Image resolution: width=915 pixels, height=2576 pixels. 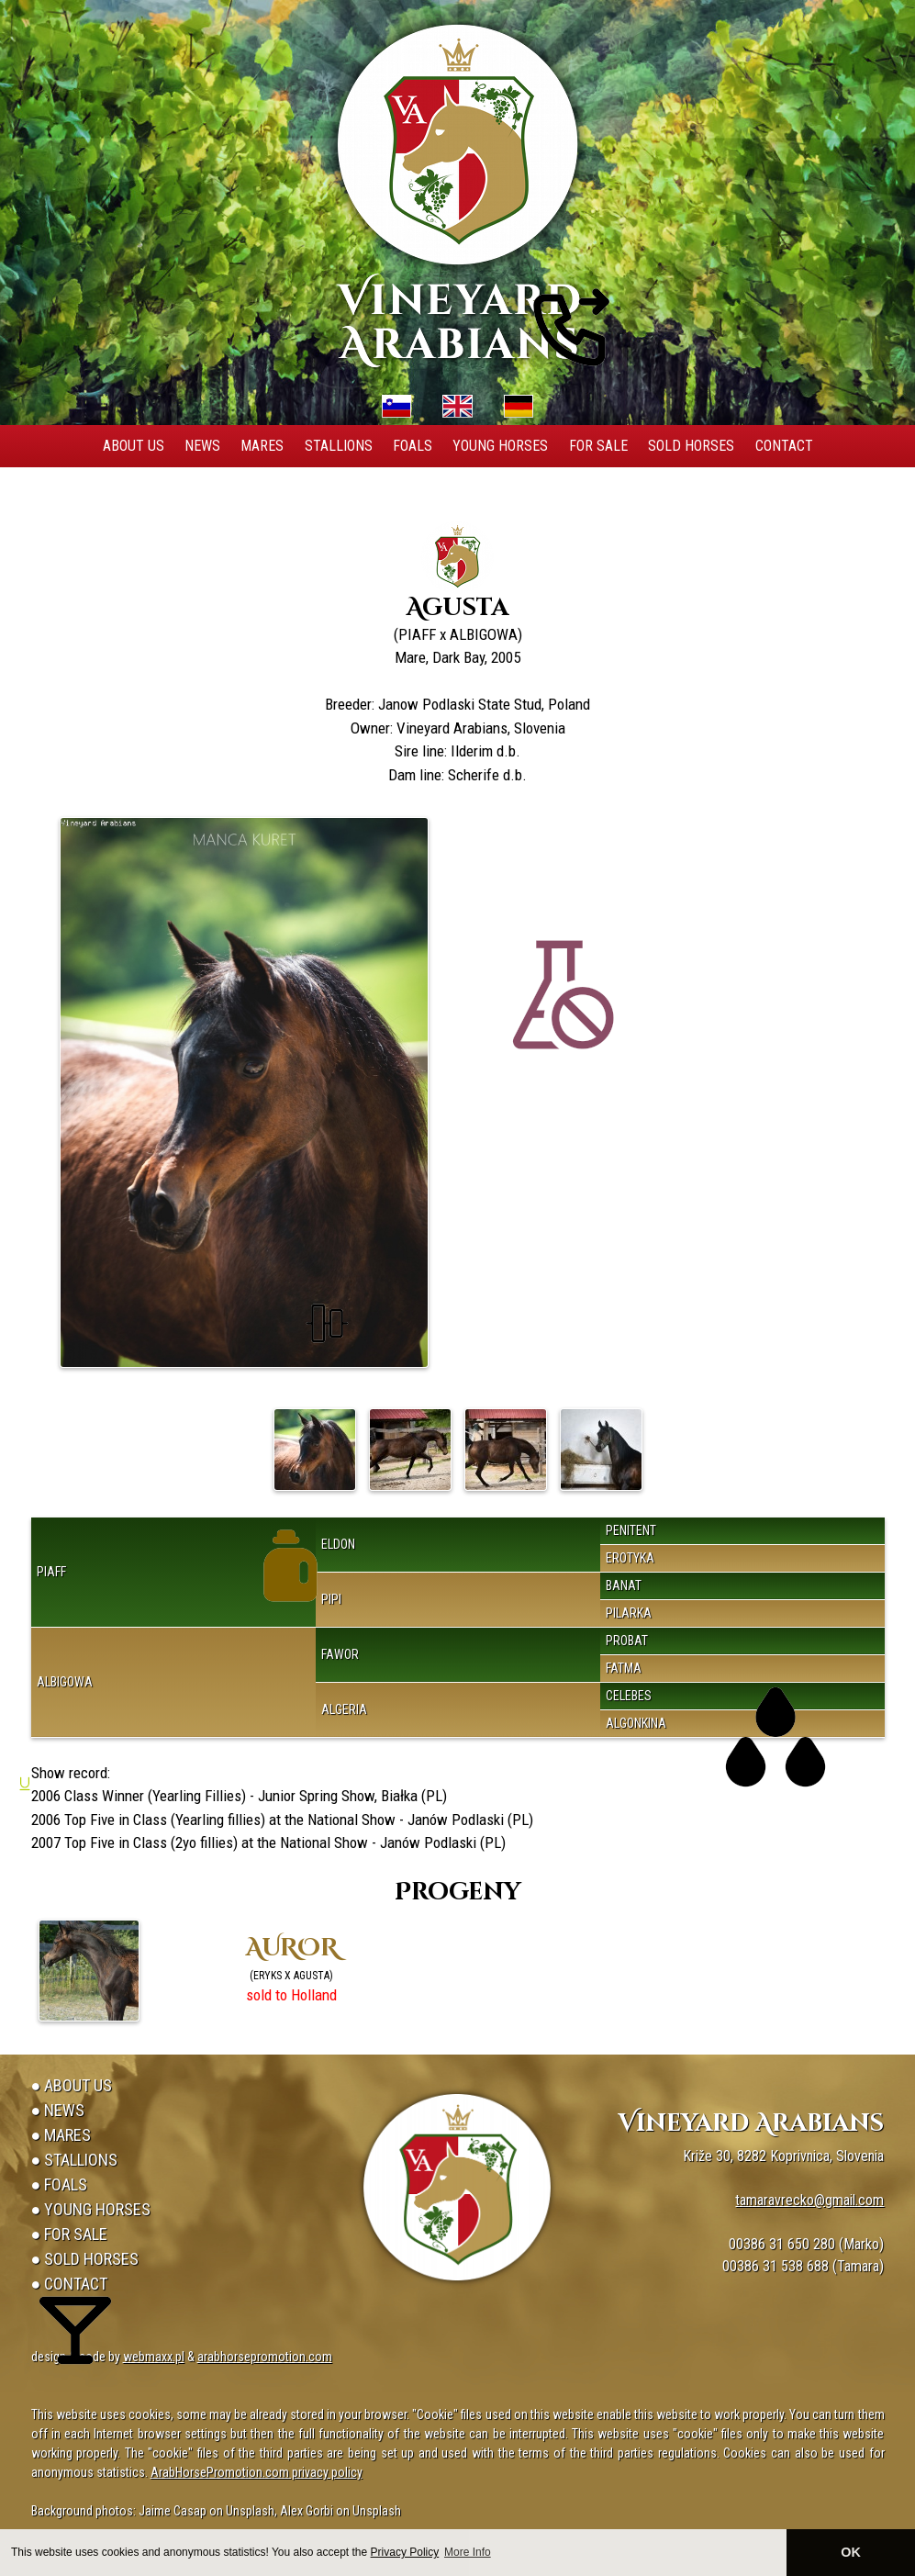 What do you see at coordinates (25, 1783) in the screenshot?
I see `apply underline formatting to selected text` at bounding box center [25, 1783].